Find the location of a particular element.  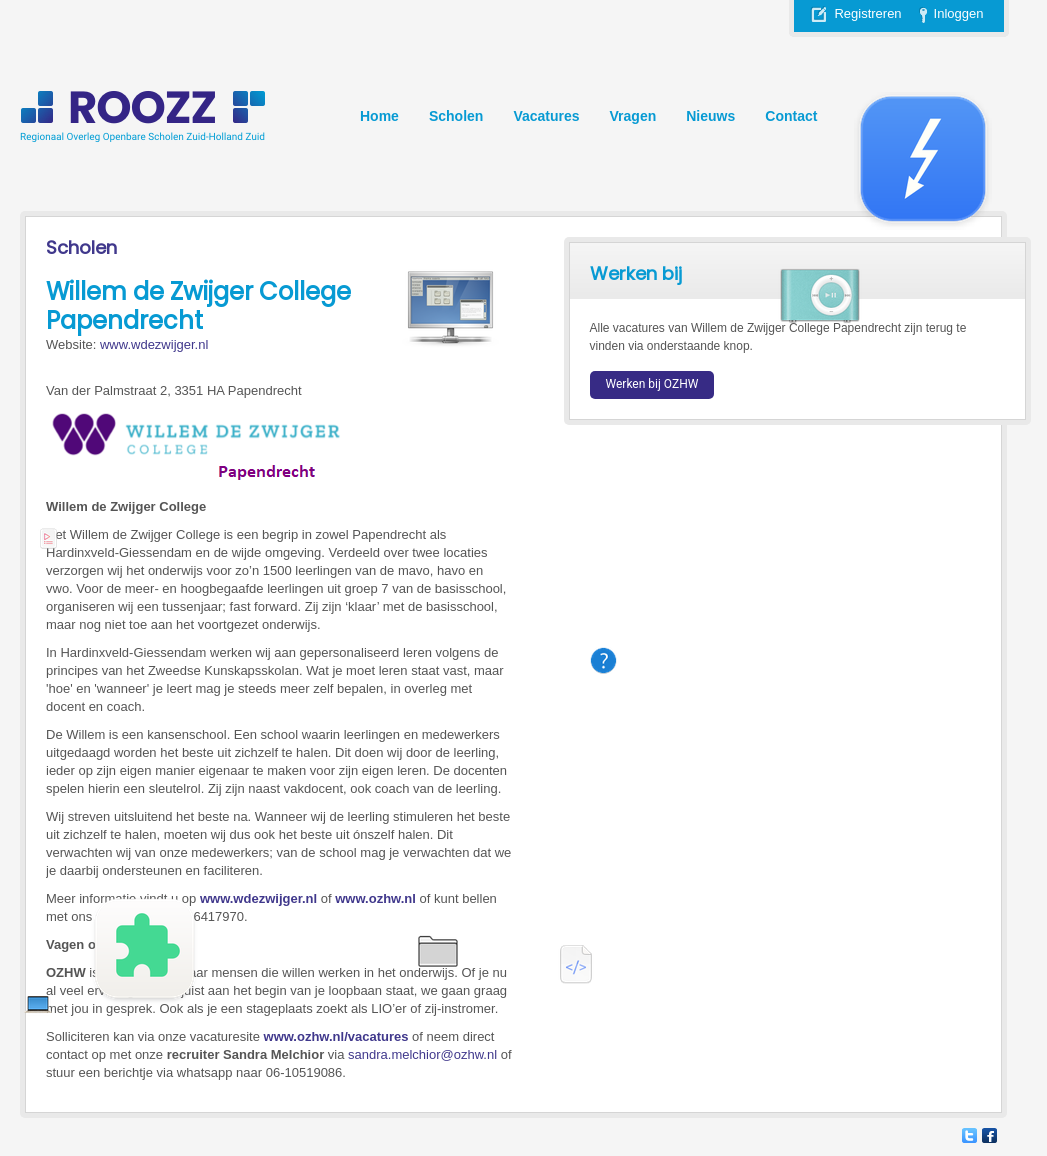

configure remote desktop settings is located at coordinates (450, 308).